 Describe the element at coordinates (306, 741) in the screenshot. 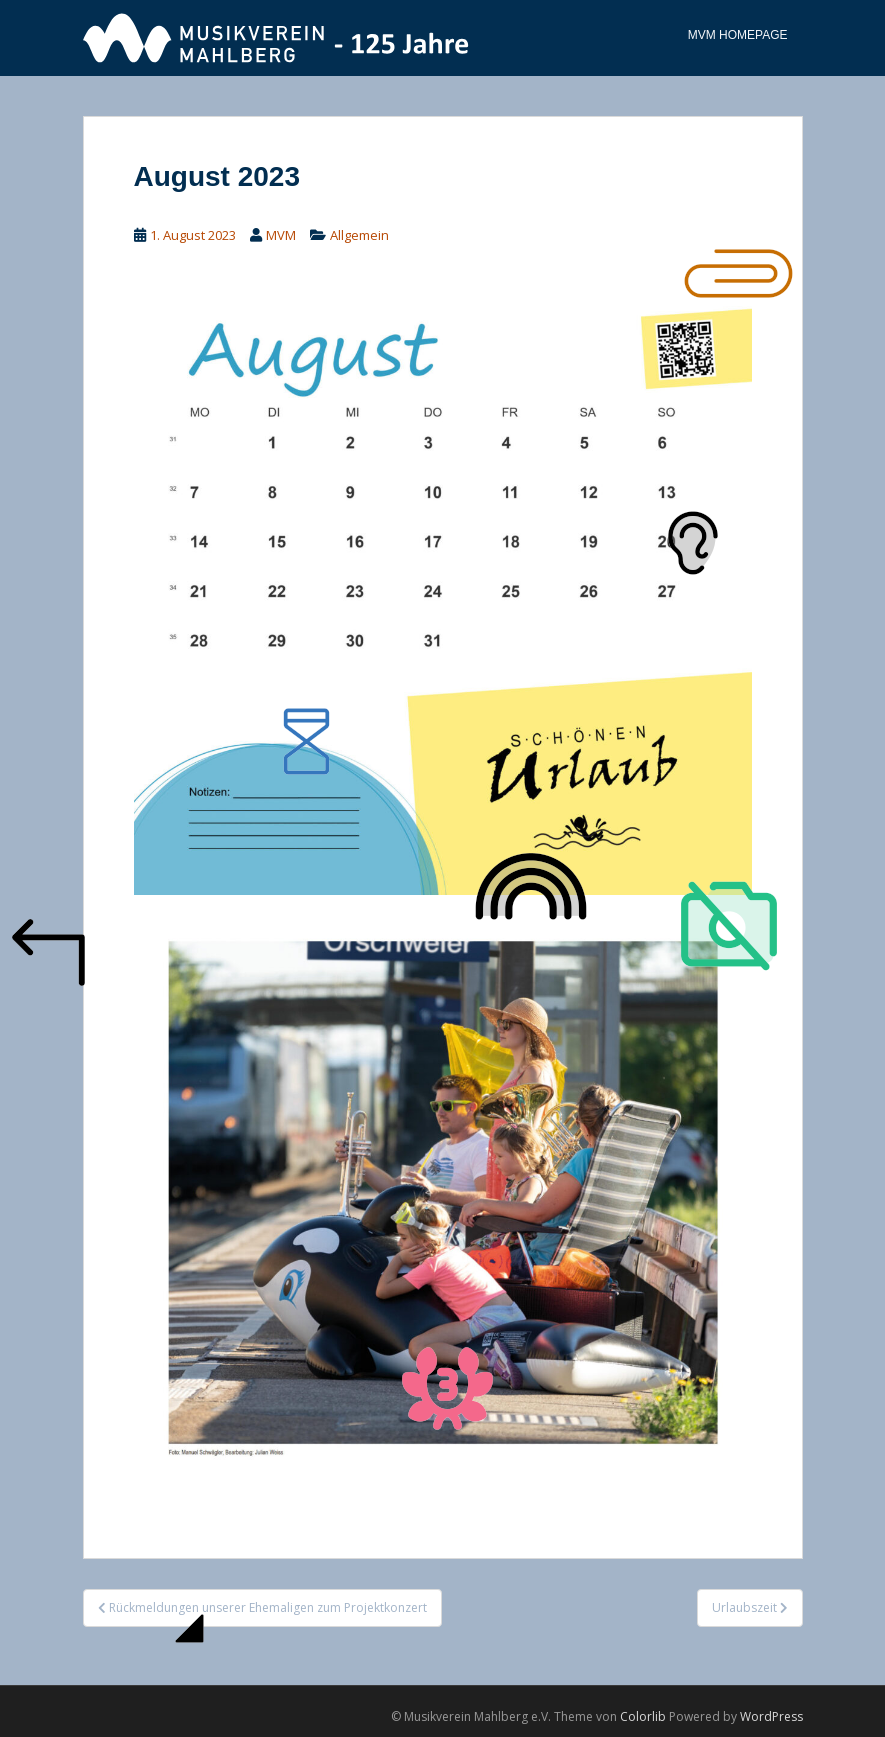

I see `indicates a timer or countdown in progress` at that location.